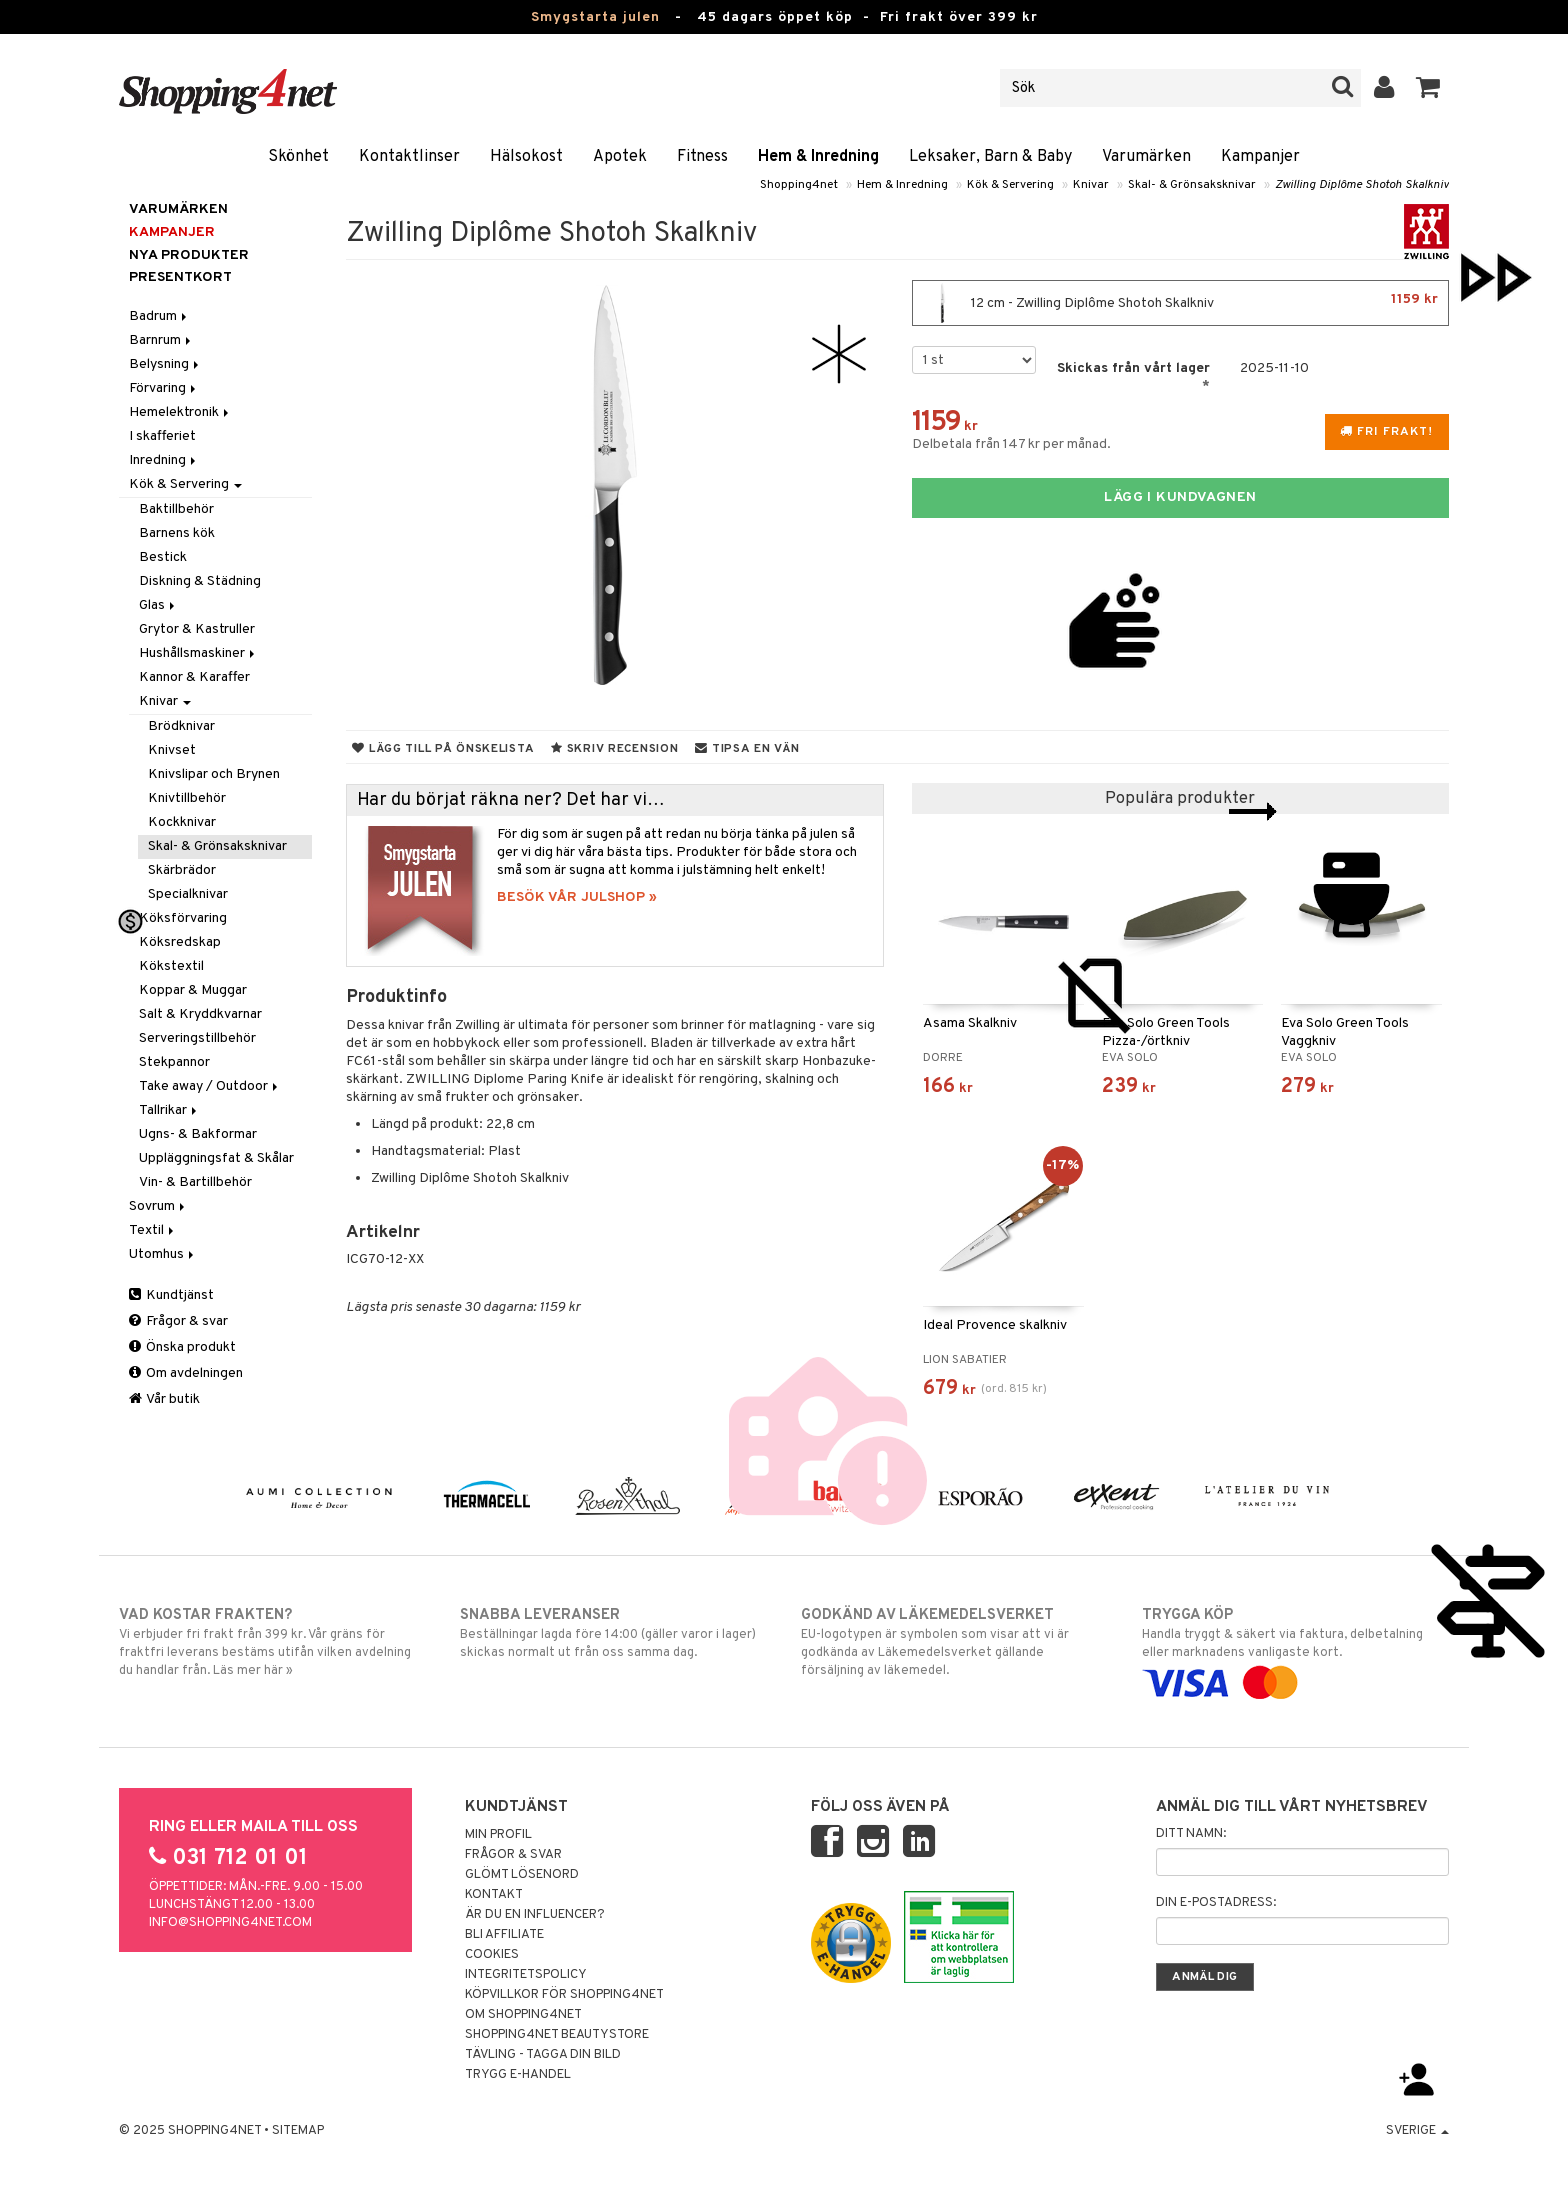  I want to click on add a new contact or friend, so click(1416, 2079).